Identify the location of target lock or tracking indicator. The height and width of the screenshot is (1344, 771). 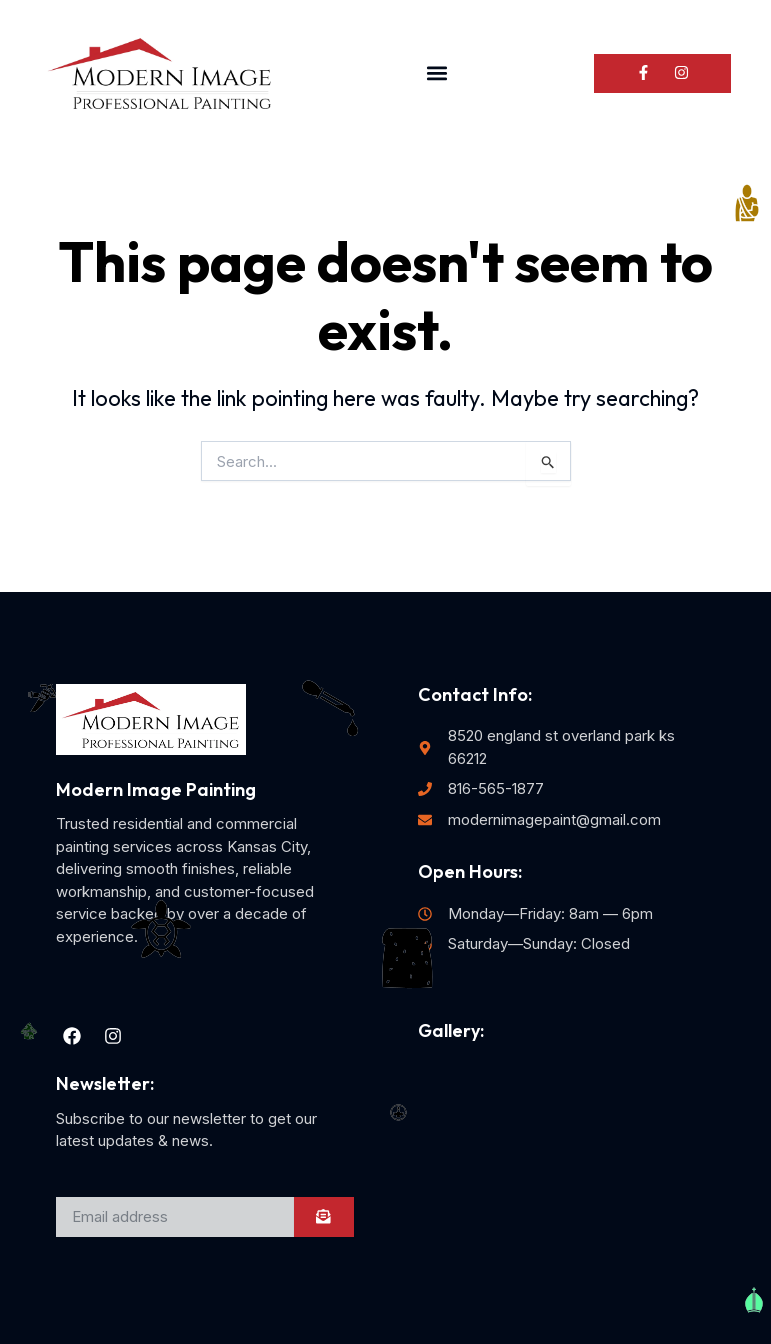
(398, 1112).